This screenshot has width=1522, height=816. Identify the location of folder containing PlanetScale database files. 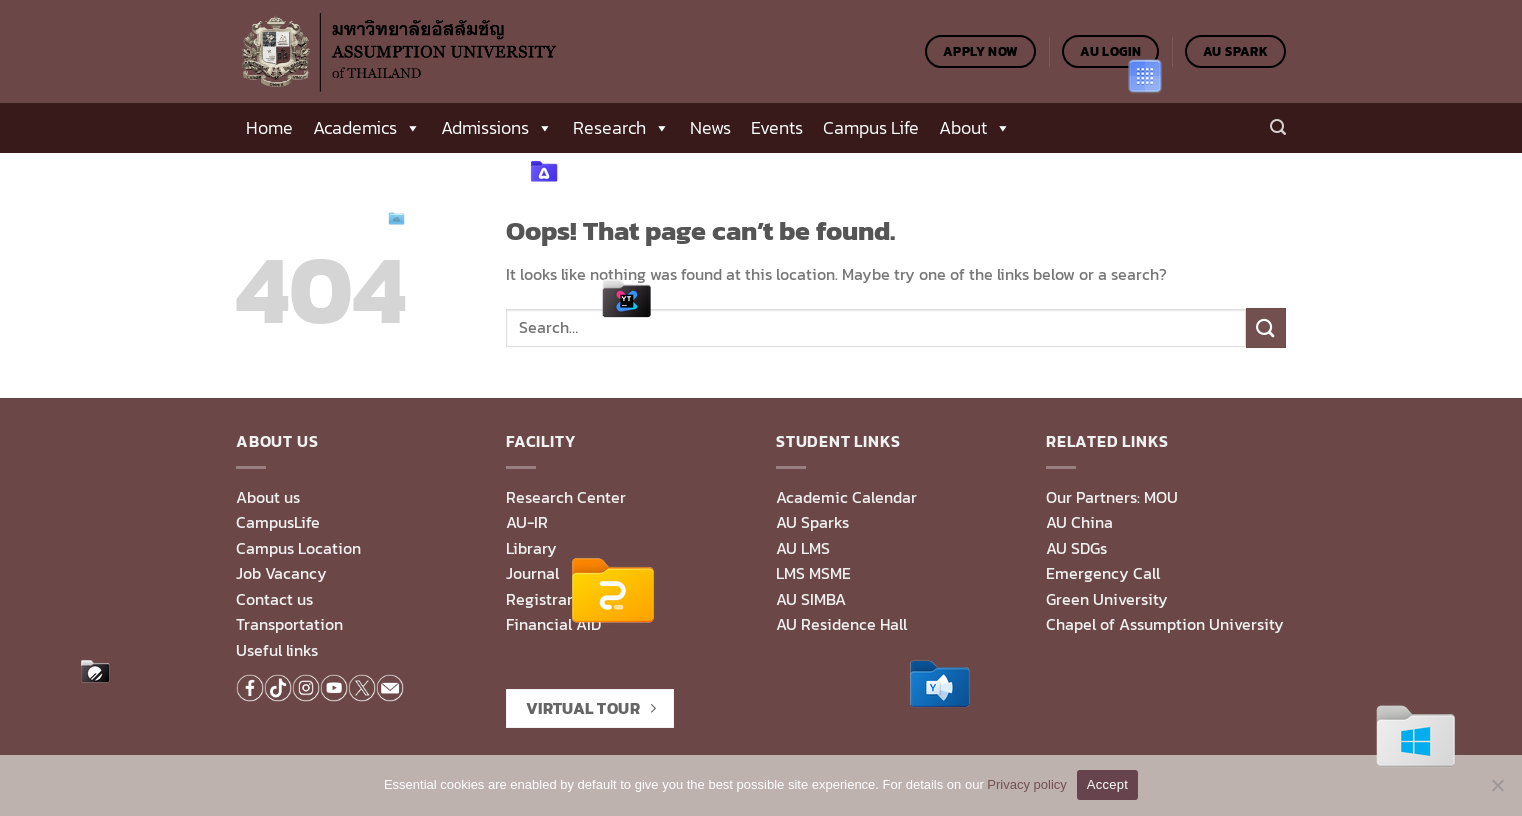
(95, 672).